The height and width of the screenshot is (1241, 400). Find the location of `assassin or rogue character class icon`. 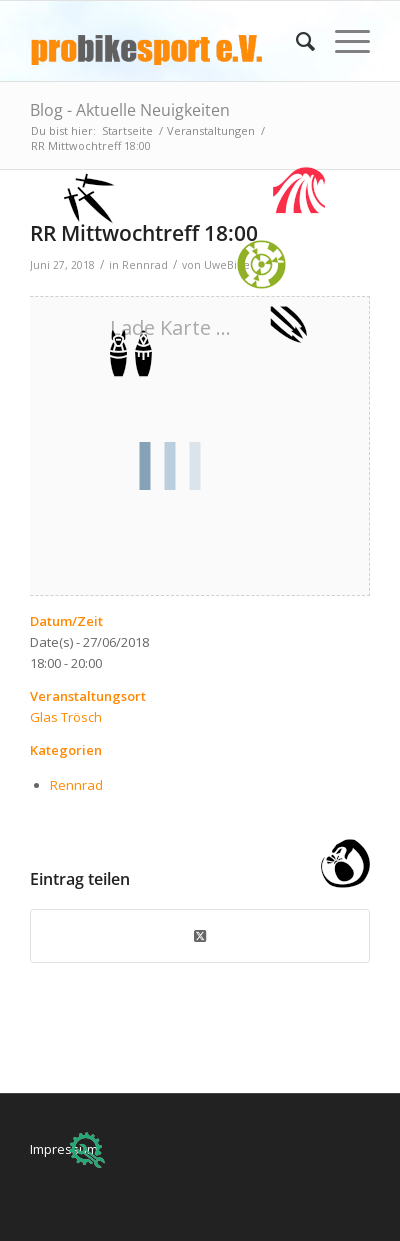

assassin or rogue character class icon is located at coordinates (88, 199).